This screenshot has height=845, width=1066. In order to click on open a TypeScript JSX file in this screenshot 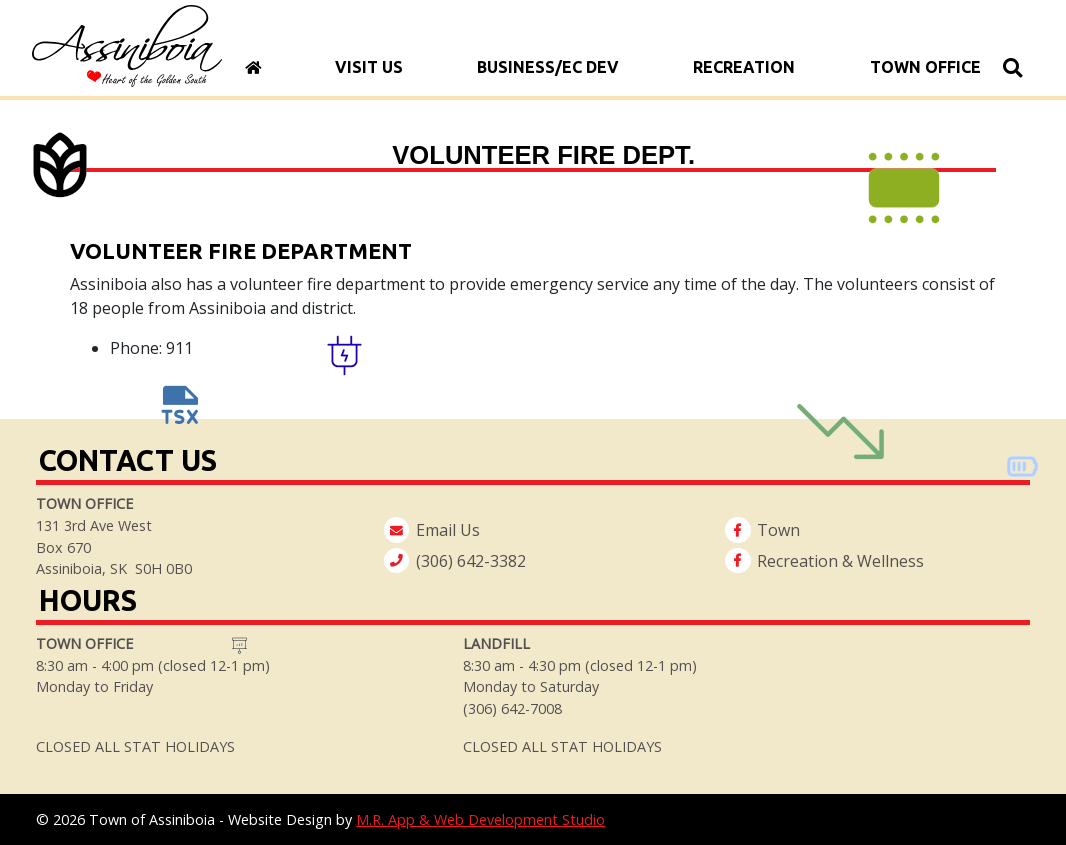, I will do `click(180, 406)`.